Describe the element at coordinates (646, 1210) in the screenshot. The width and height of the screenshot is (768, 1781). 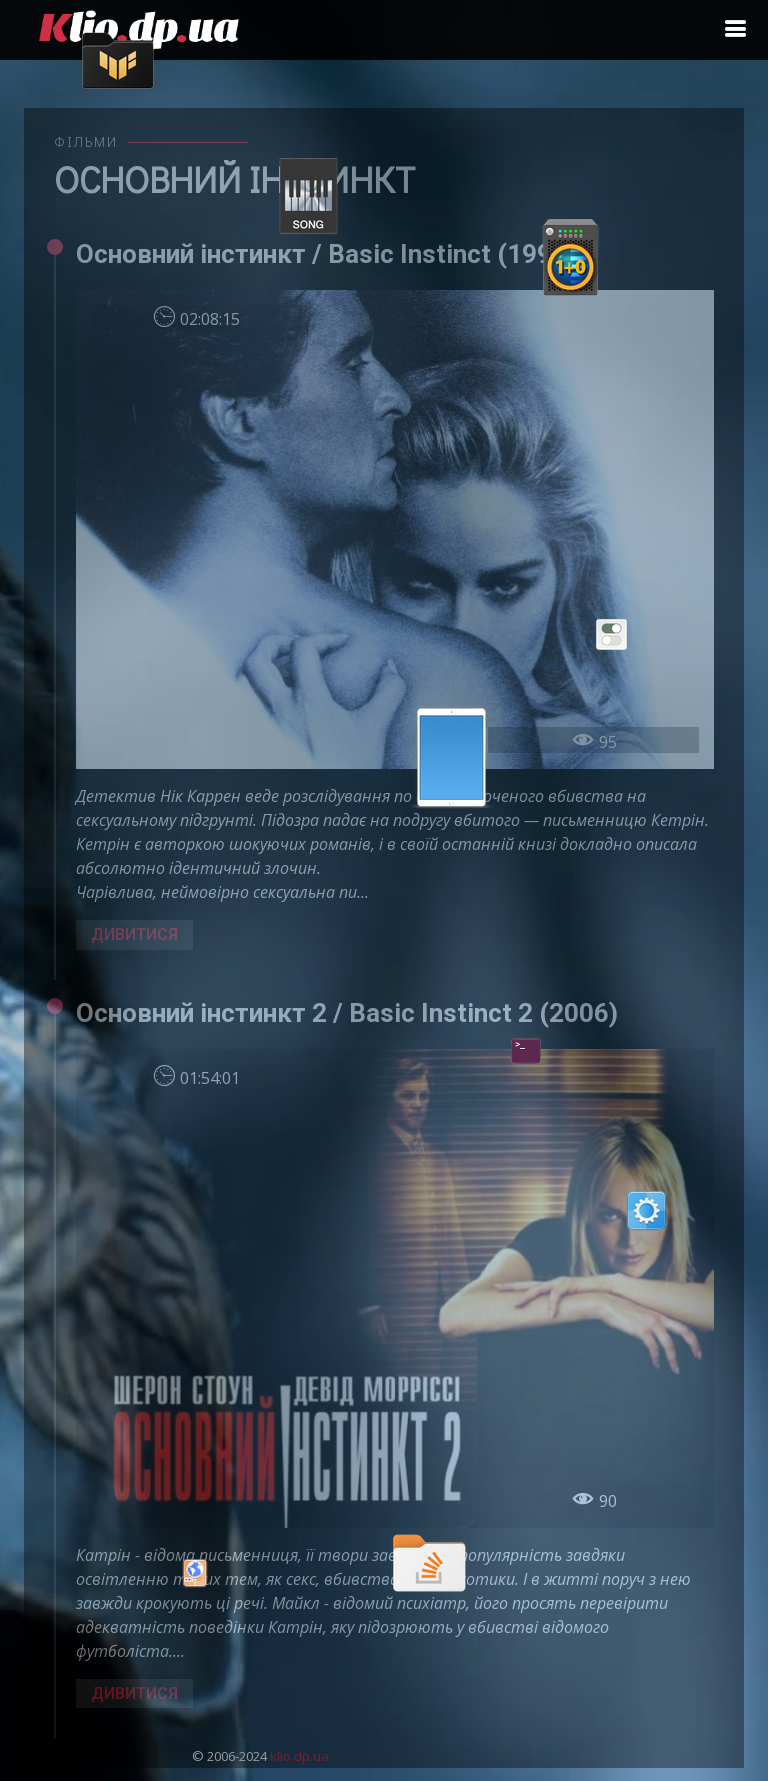
I see `access system application settings` at that location.